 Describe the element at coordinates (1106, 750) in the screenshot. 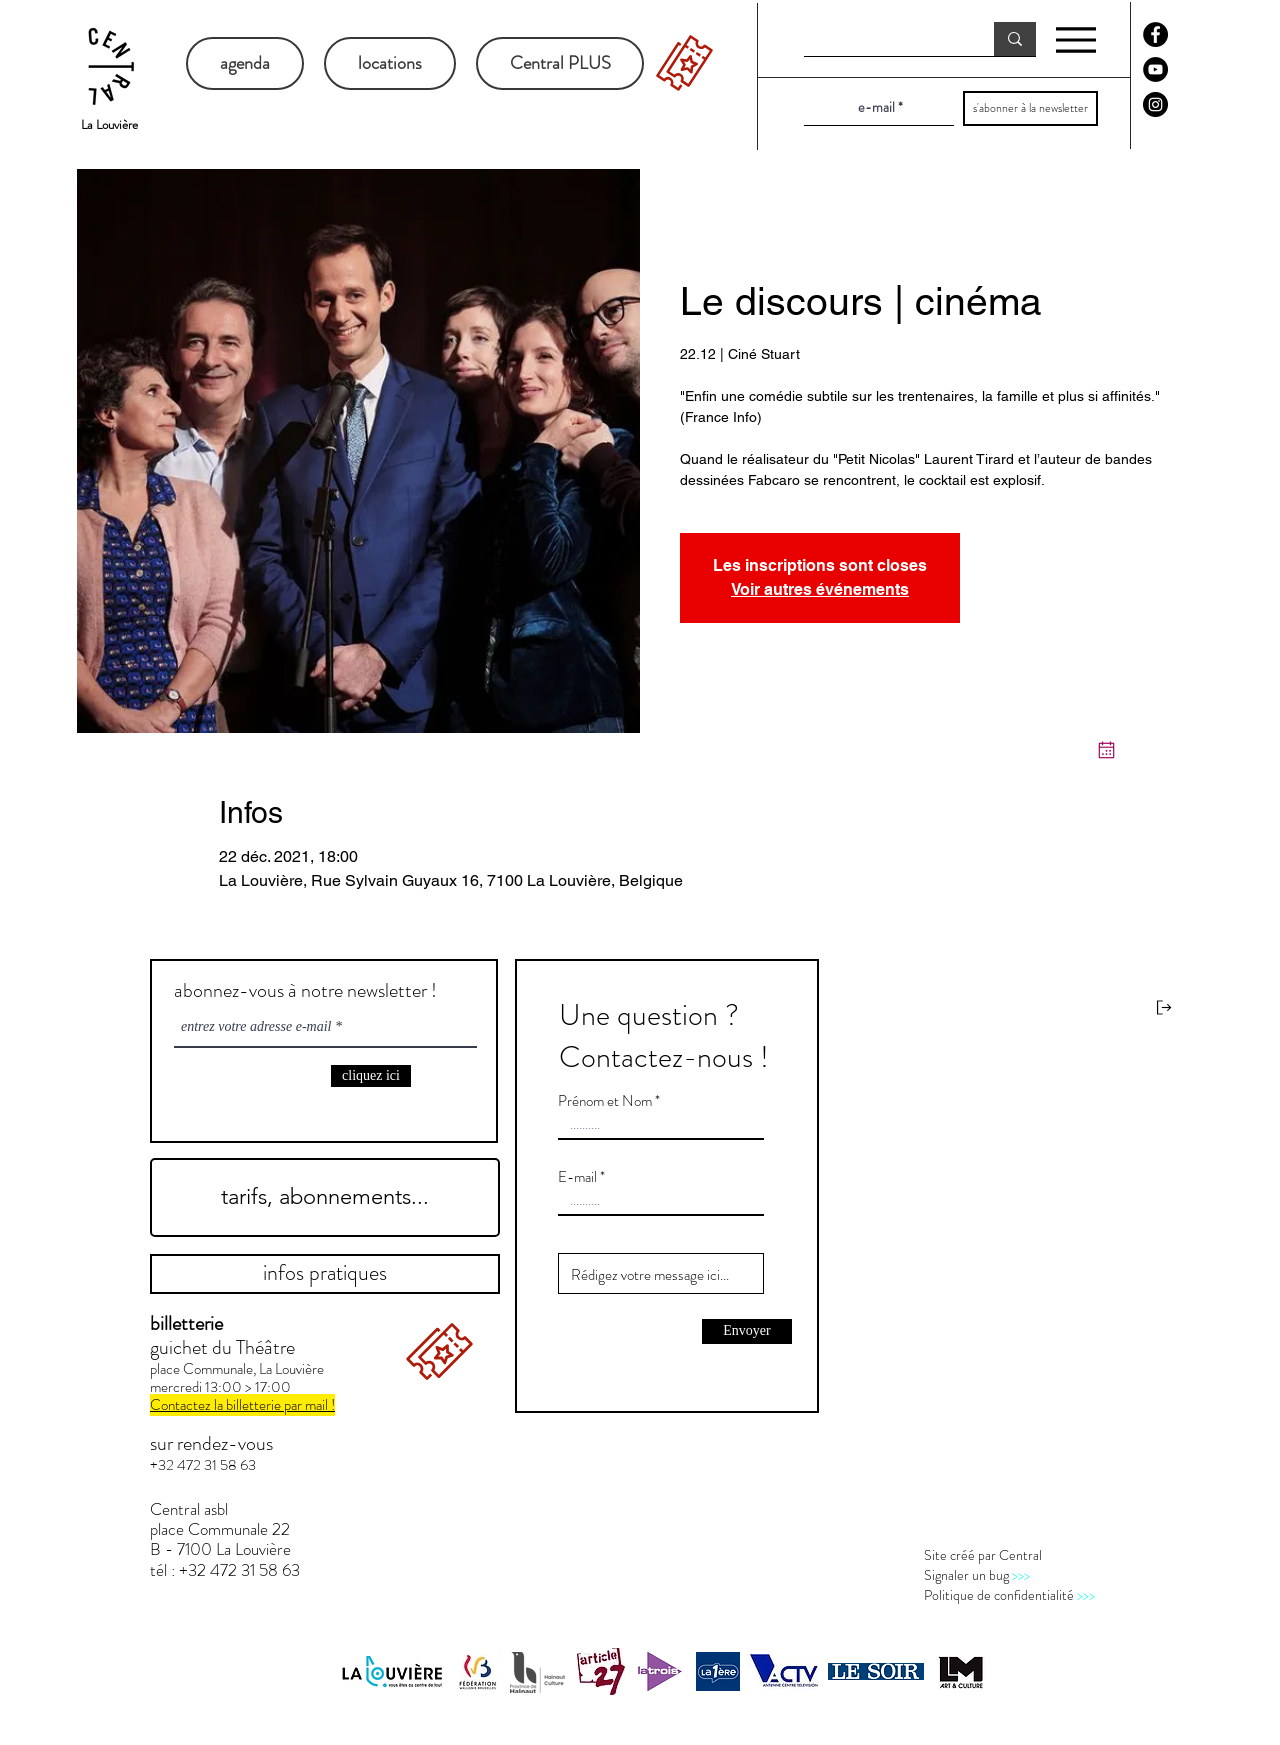

I see `view calendar events` at that location.